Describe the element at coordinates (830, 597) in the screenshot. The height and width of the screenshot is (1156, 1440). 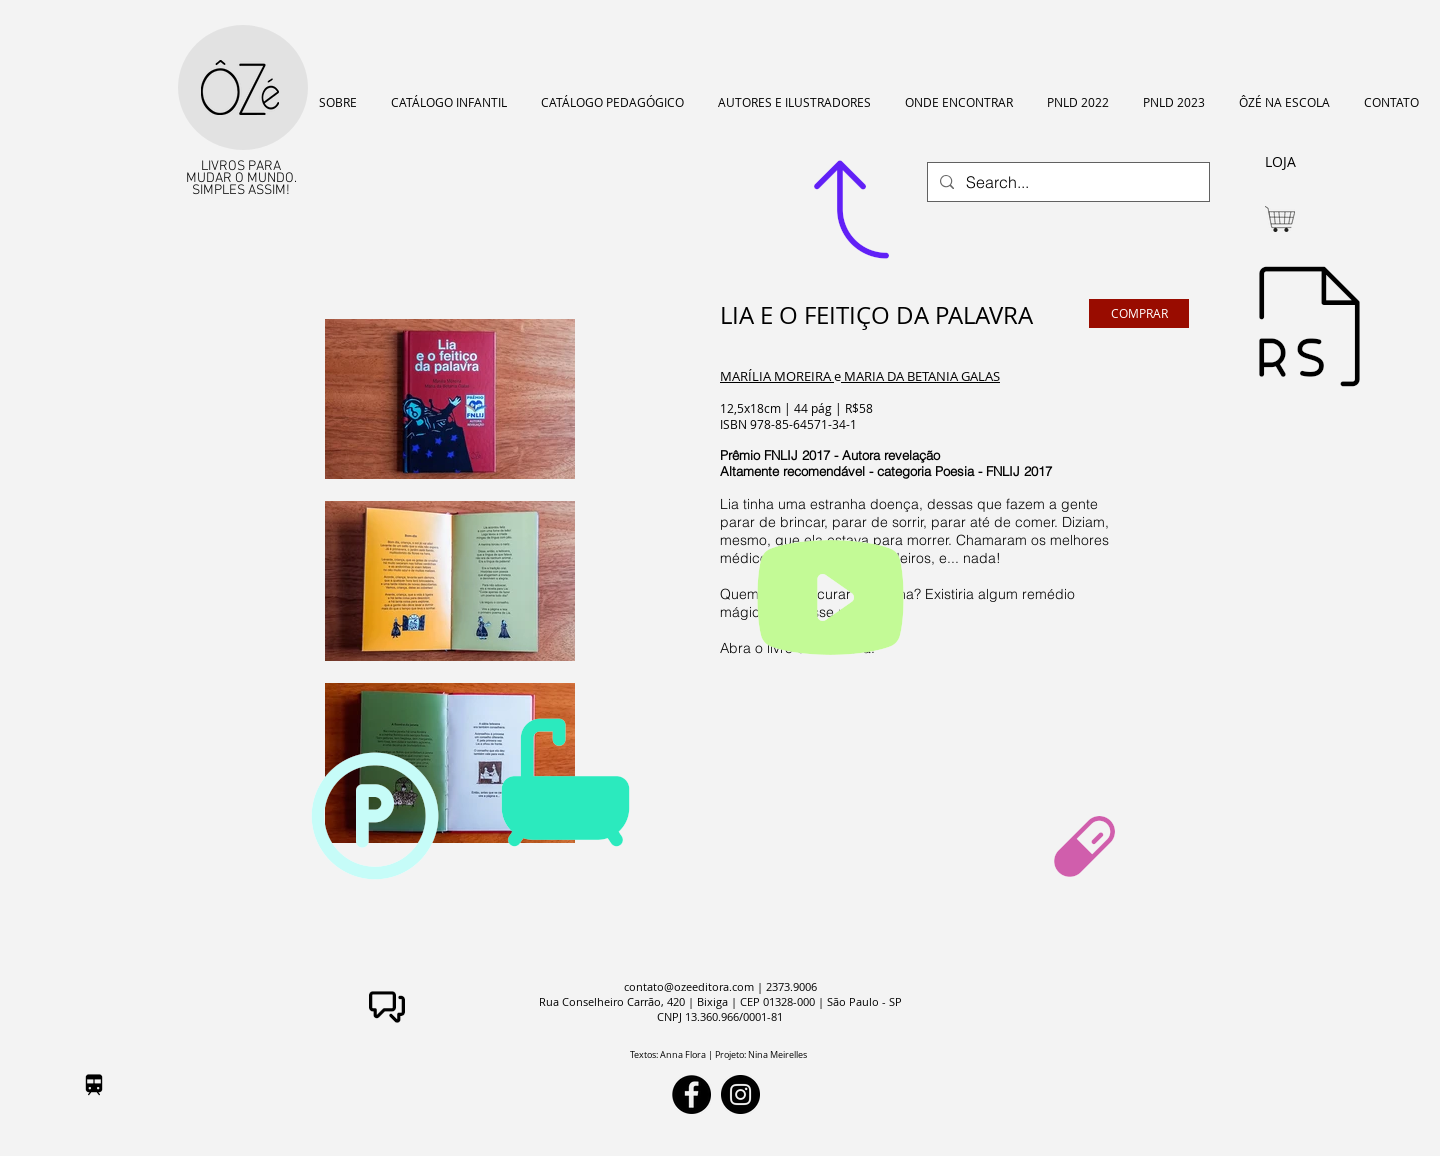
I see `open YouTube app` at that location.